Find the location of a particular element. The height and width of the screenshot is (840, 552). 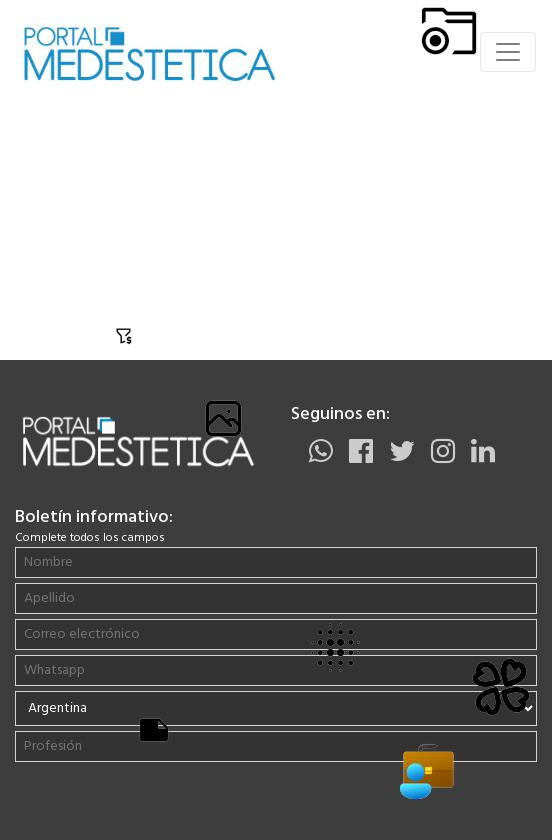

create a new note is located at coordinates (154, 730).